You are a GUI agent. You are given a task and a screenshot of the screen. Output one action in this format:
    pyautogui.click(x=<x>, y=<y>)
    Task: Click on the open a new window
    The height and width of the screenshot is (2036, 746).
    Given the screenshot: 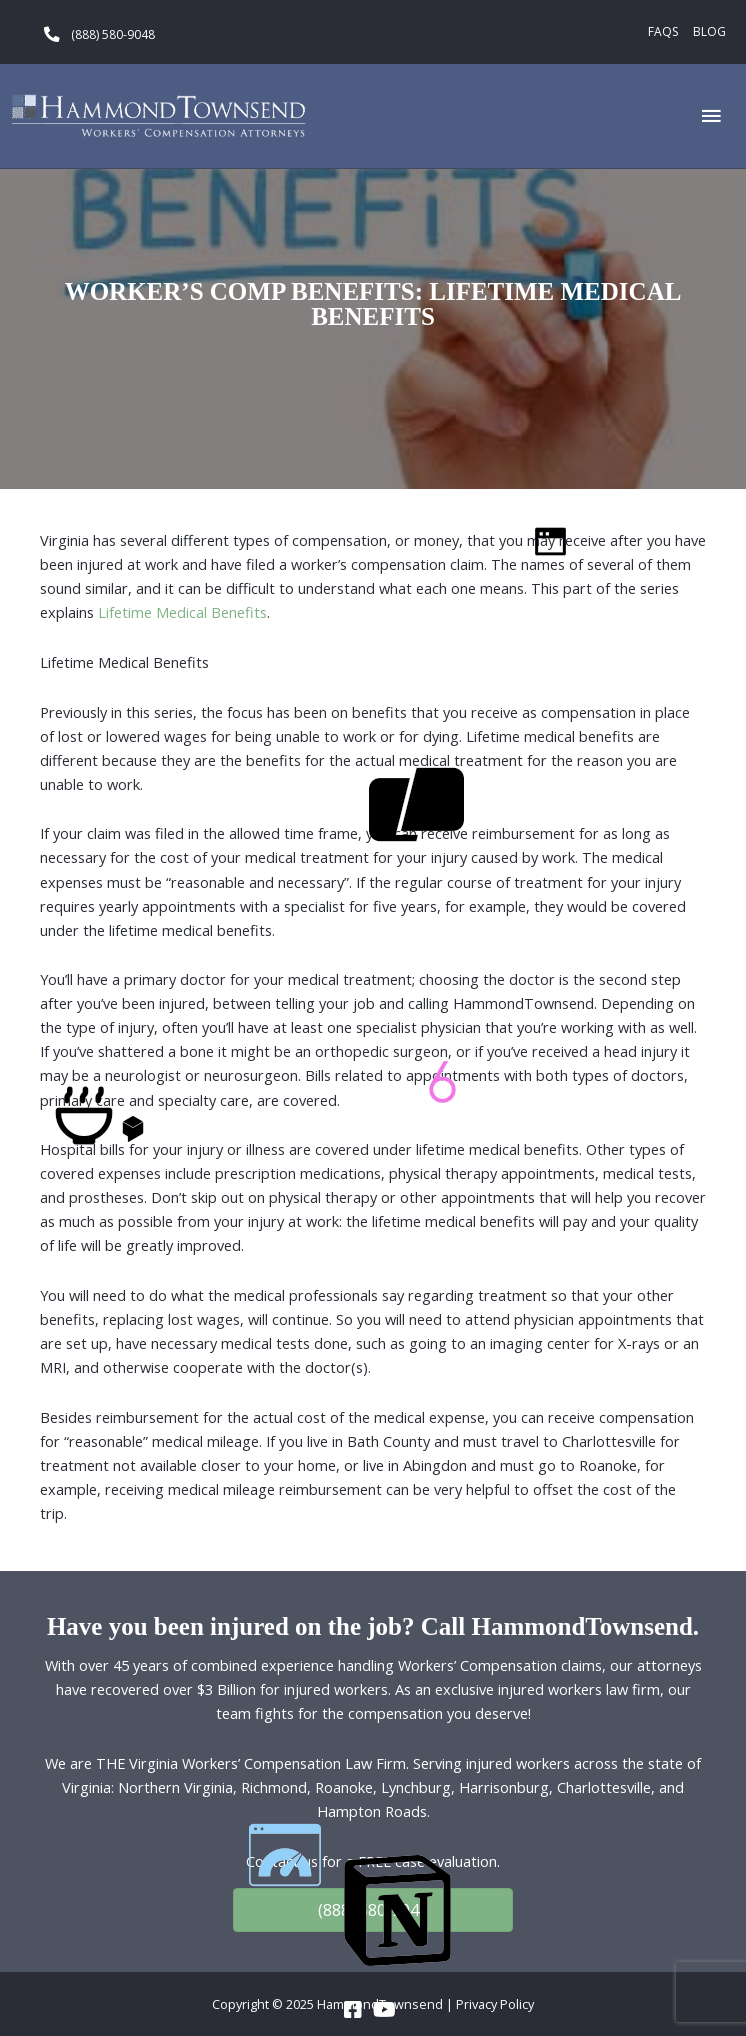 What is the action you would take?
    pyautogui.click(x=550, y=541)
    